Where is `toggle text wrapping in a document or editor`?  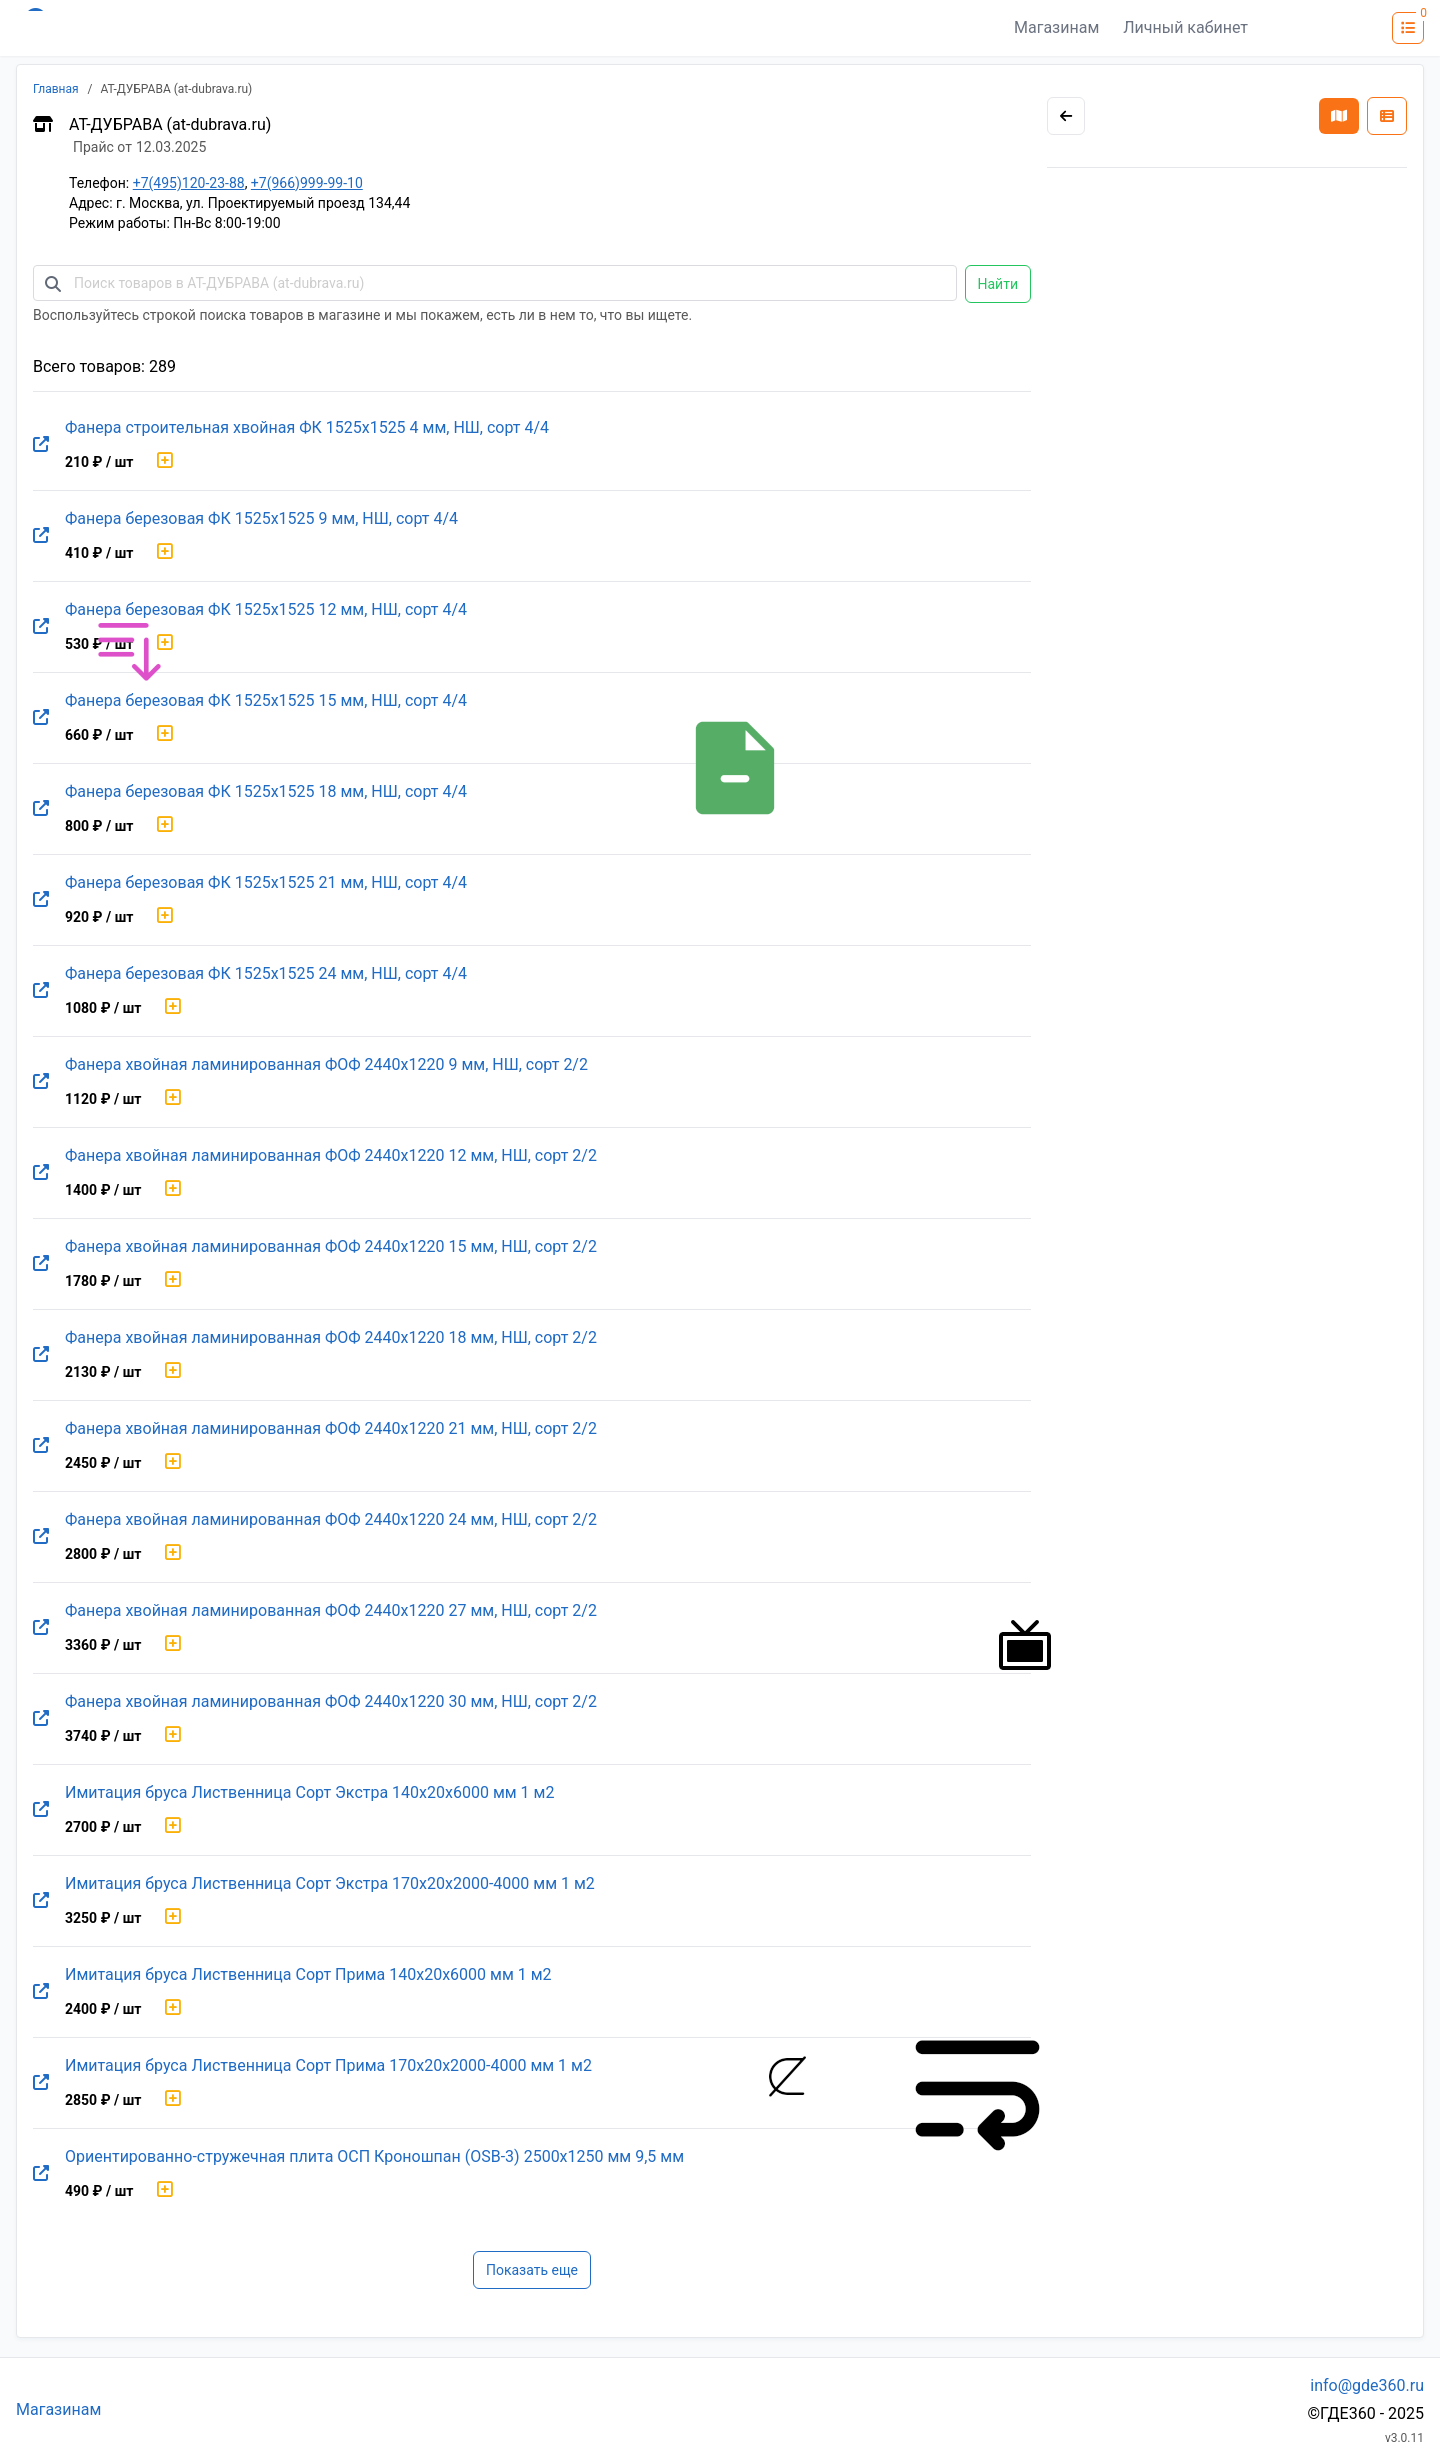
toggle text wrapping in a document or editor is located at coordinates (977, 2088).